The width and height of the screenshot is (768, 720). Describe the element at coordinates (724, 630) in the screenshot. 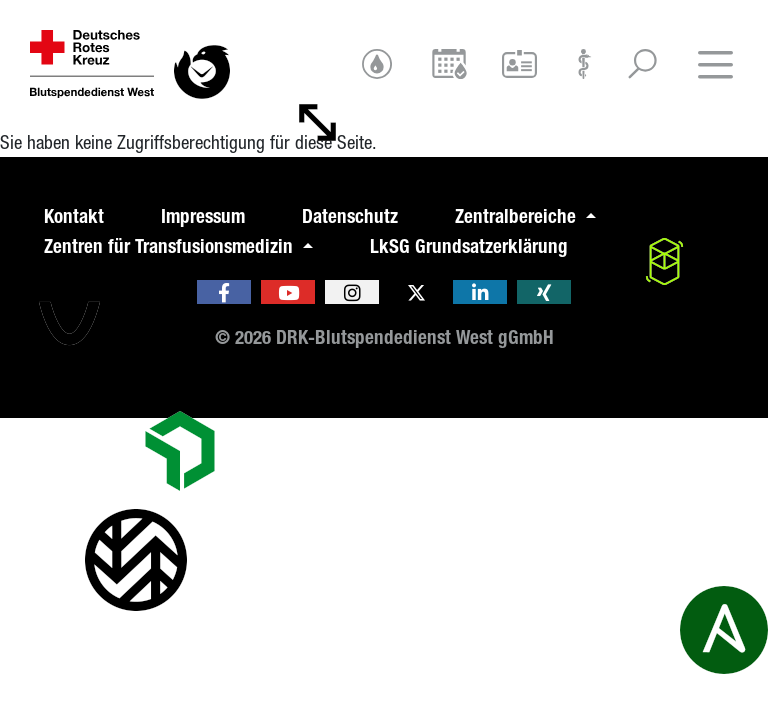

I see `Ansible automation platform logo` at that location.